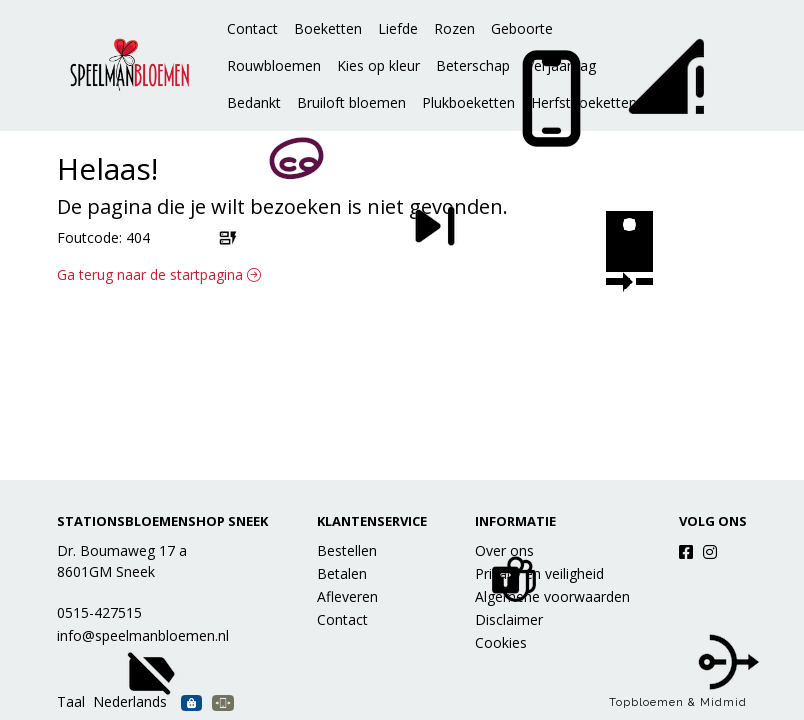  Describe the element at coordinates (228, 238) in the screenshot. I see `access dynamic or auto-generated forms` at that location.